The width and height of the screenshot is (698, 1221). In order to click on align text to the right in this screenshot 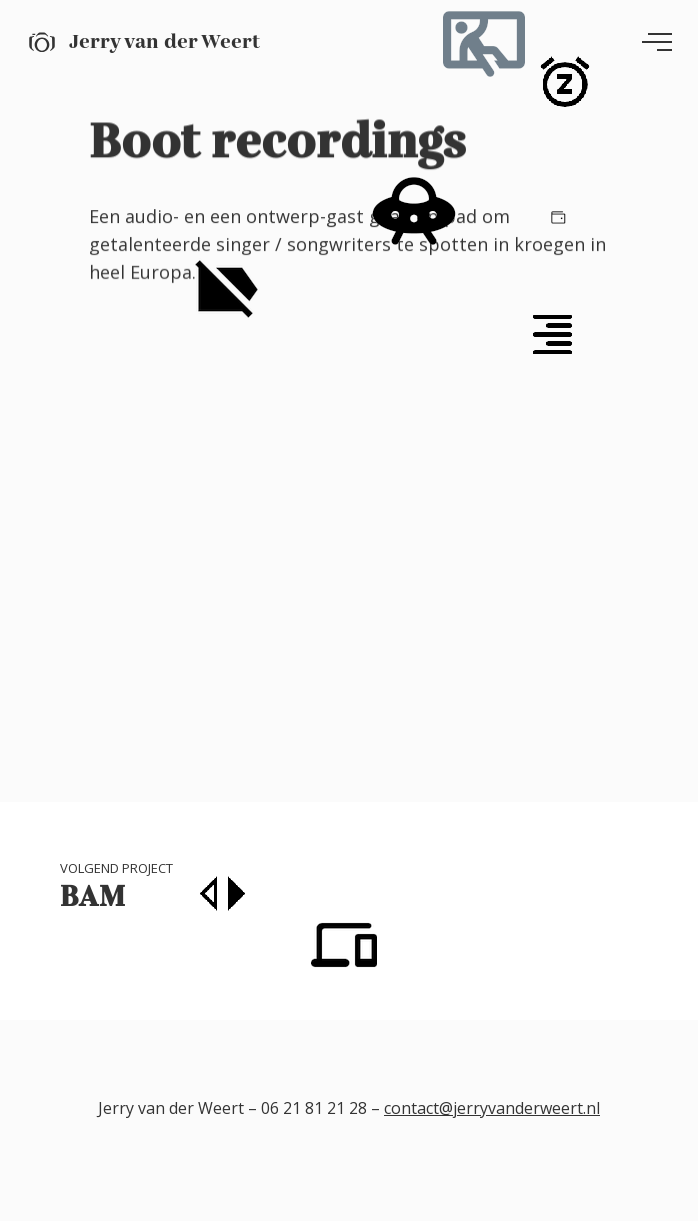, I will do `click(552, 334)`.